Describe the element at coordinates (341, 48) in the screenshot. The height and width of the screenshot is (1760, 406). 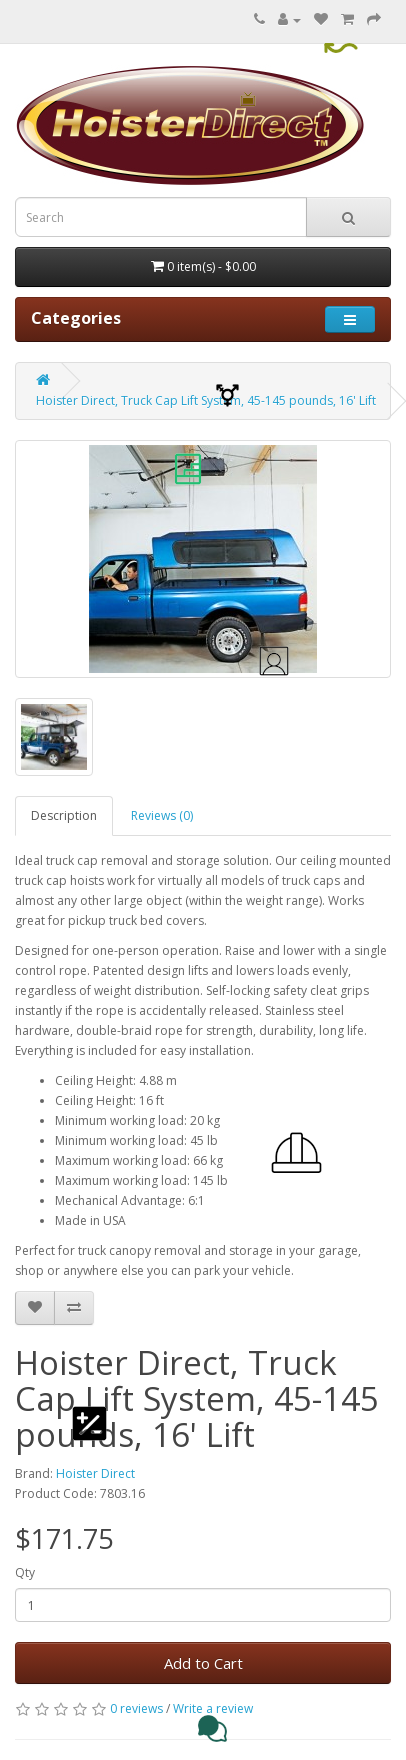
I see `undo or revert to previous state` at that location.